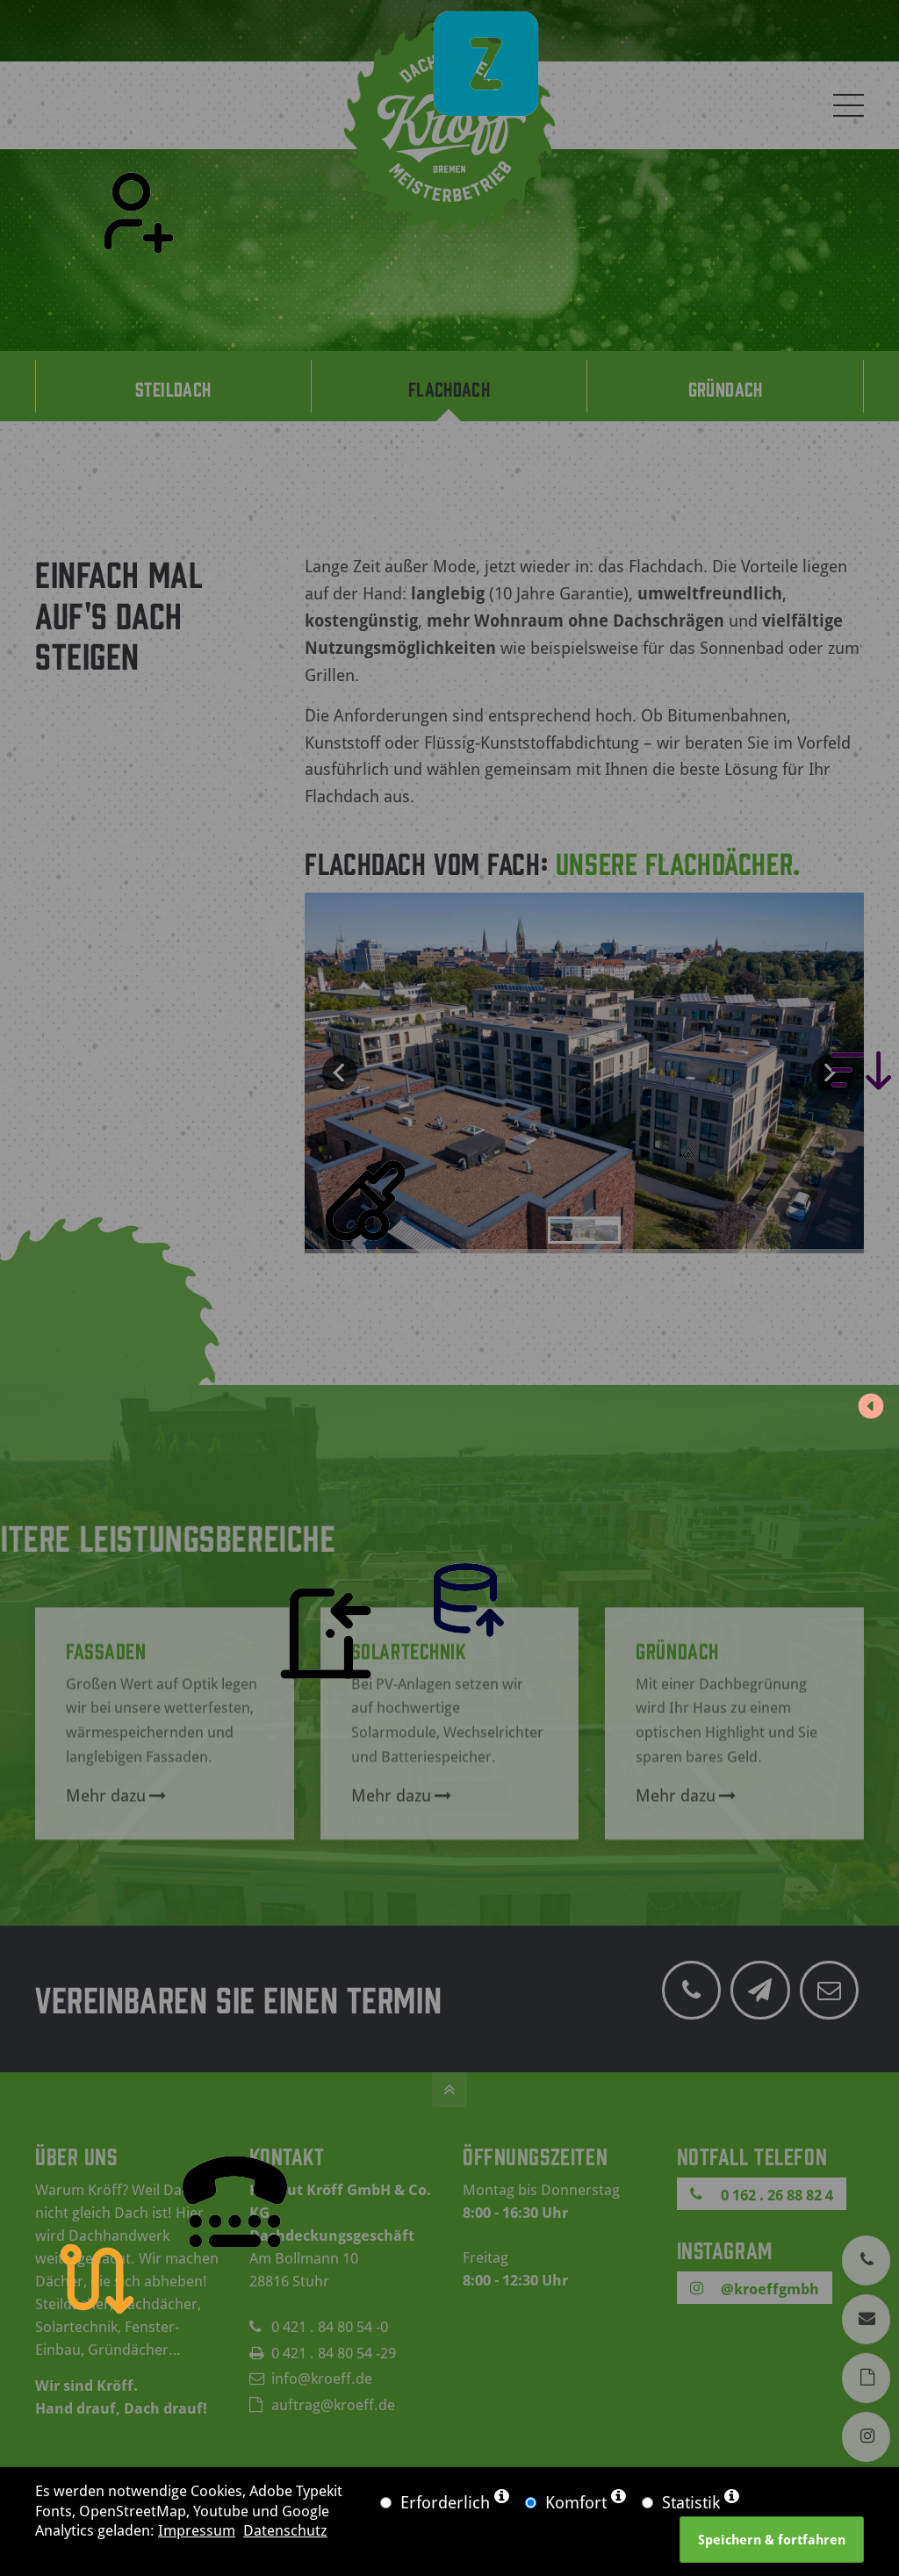 The height and width of the screenshot is (2576, 899). Describe the element at coordinates (131, 211) in the screenshot. I see `add a new contact or friend` at that location.